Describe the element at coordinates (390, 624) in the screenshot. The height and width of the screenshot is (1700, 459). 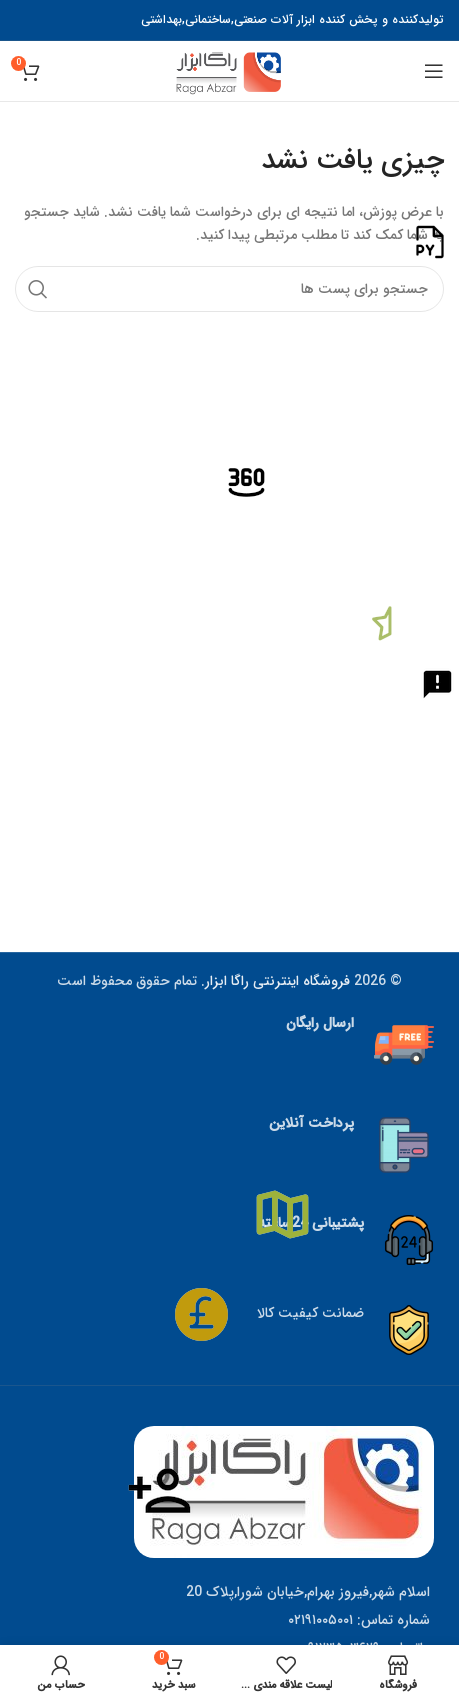
I see `indicates a partial rating or half-star score` at that location.